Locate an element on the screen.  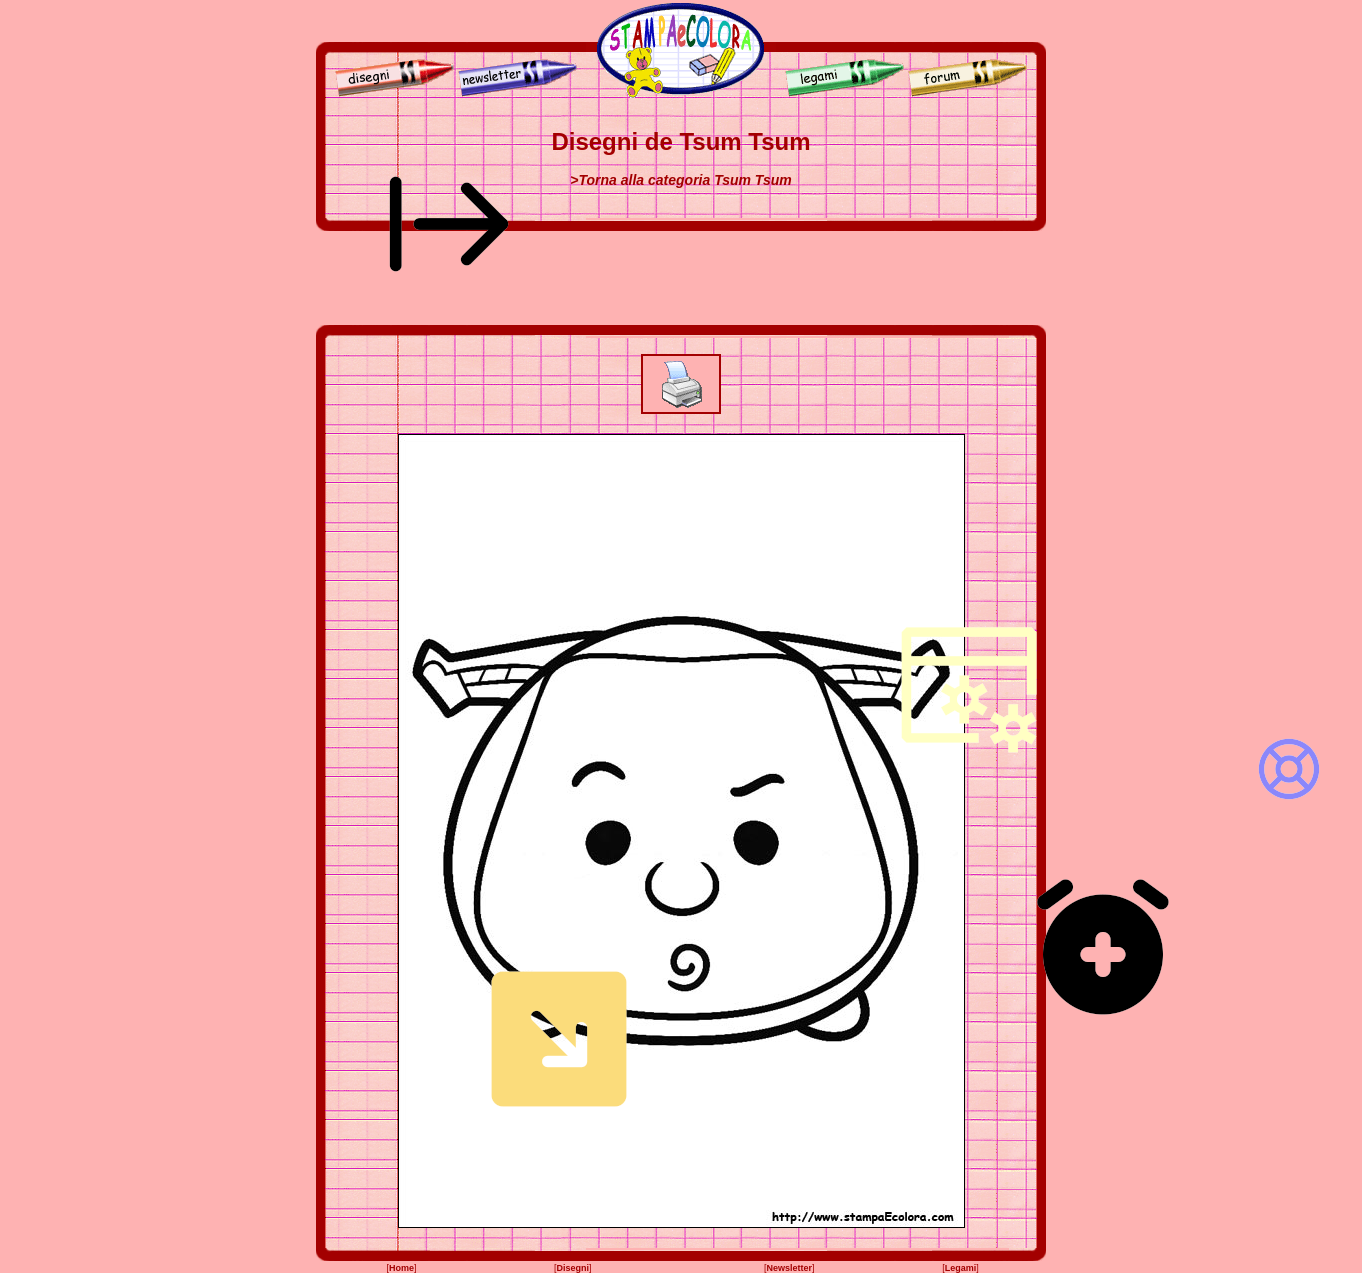
navigate to the bottom-right section is located at coordinates (559, 1039).